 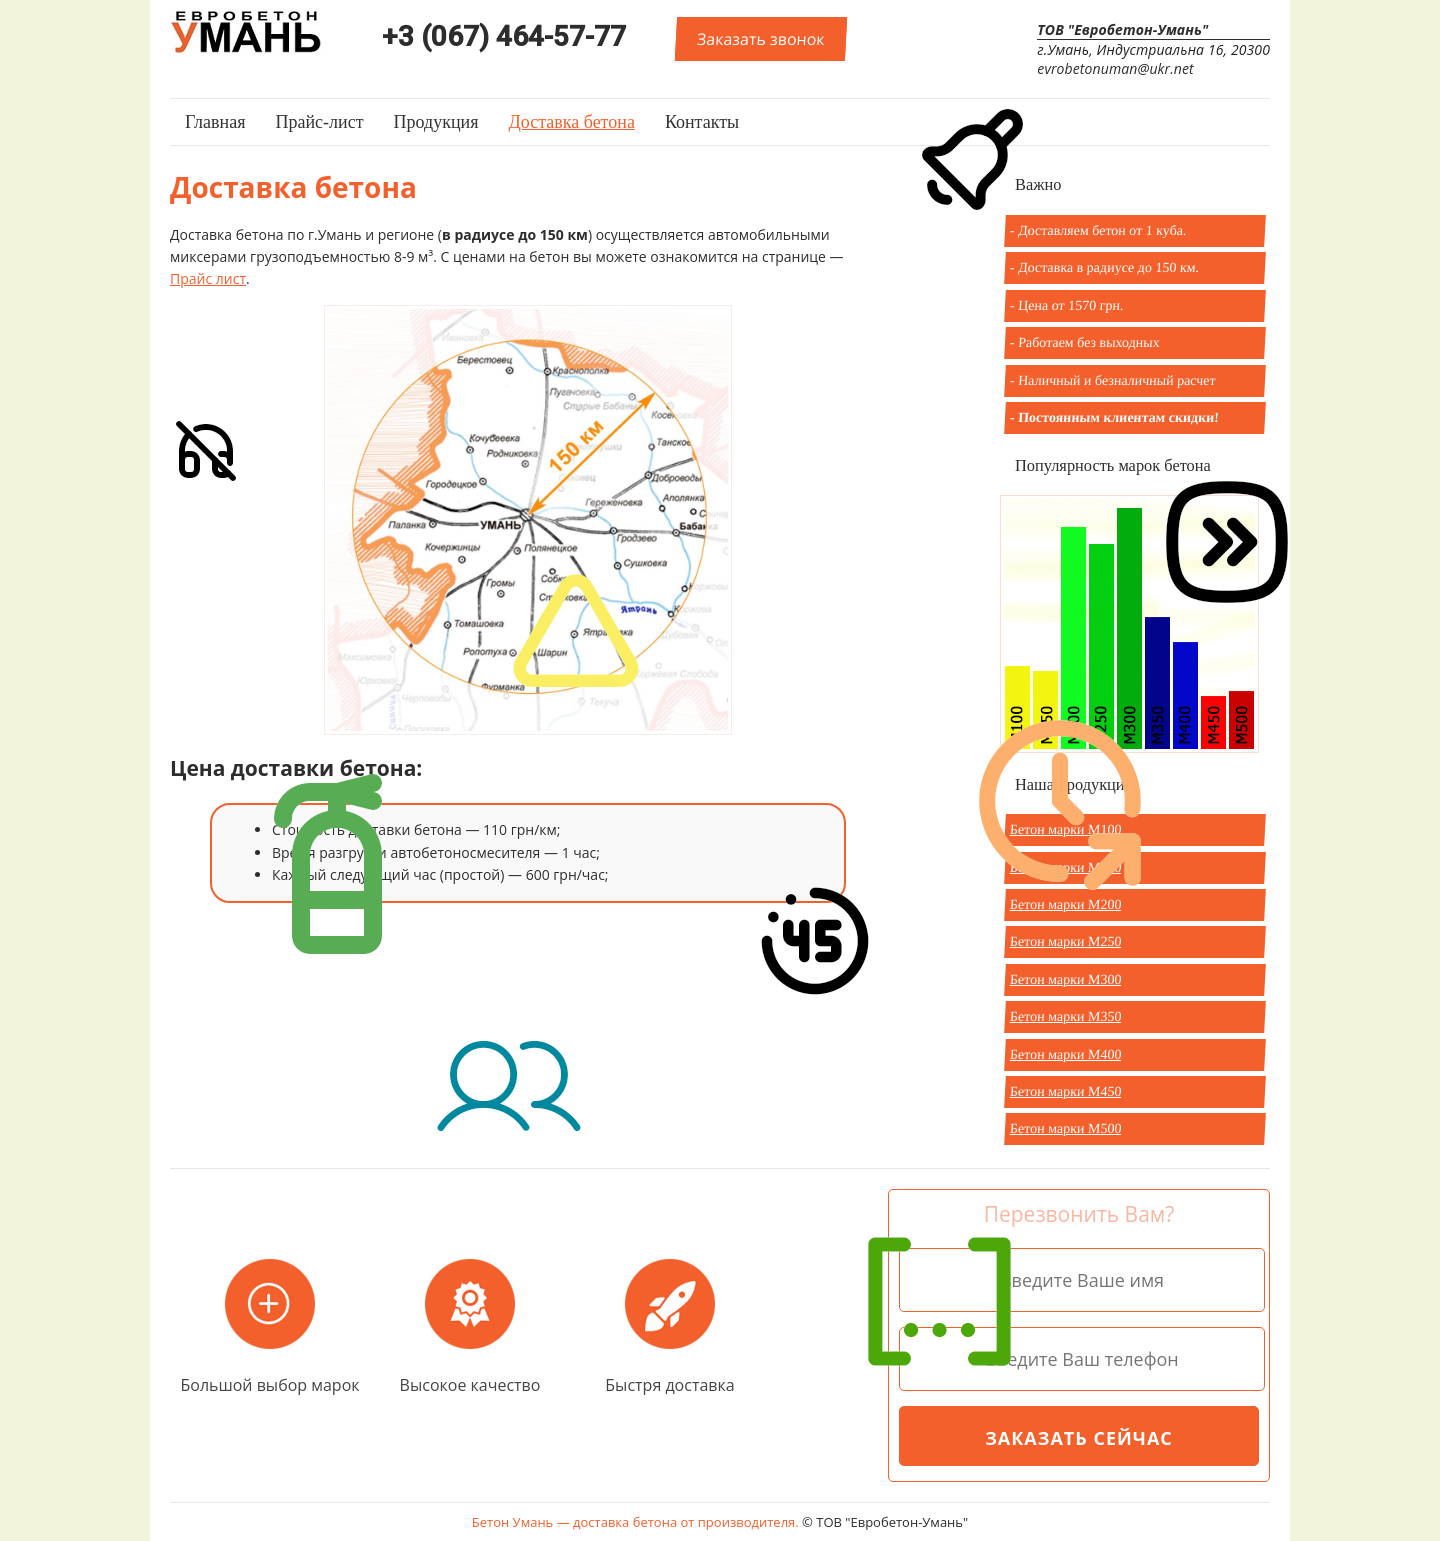 I want to click on set a 45-minute timer or duration, so click(x=815, y=941).